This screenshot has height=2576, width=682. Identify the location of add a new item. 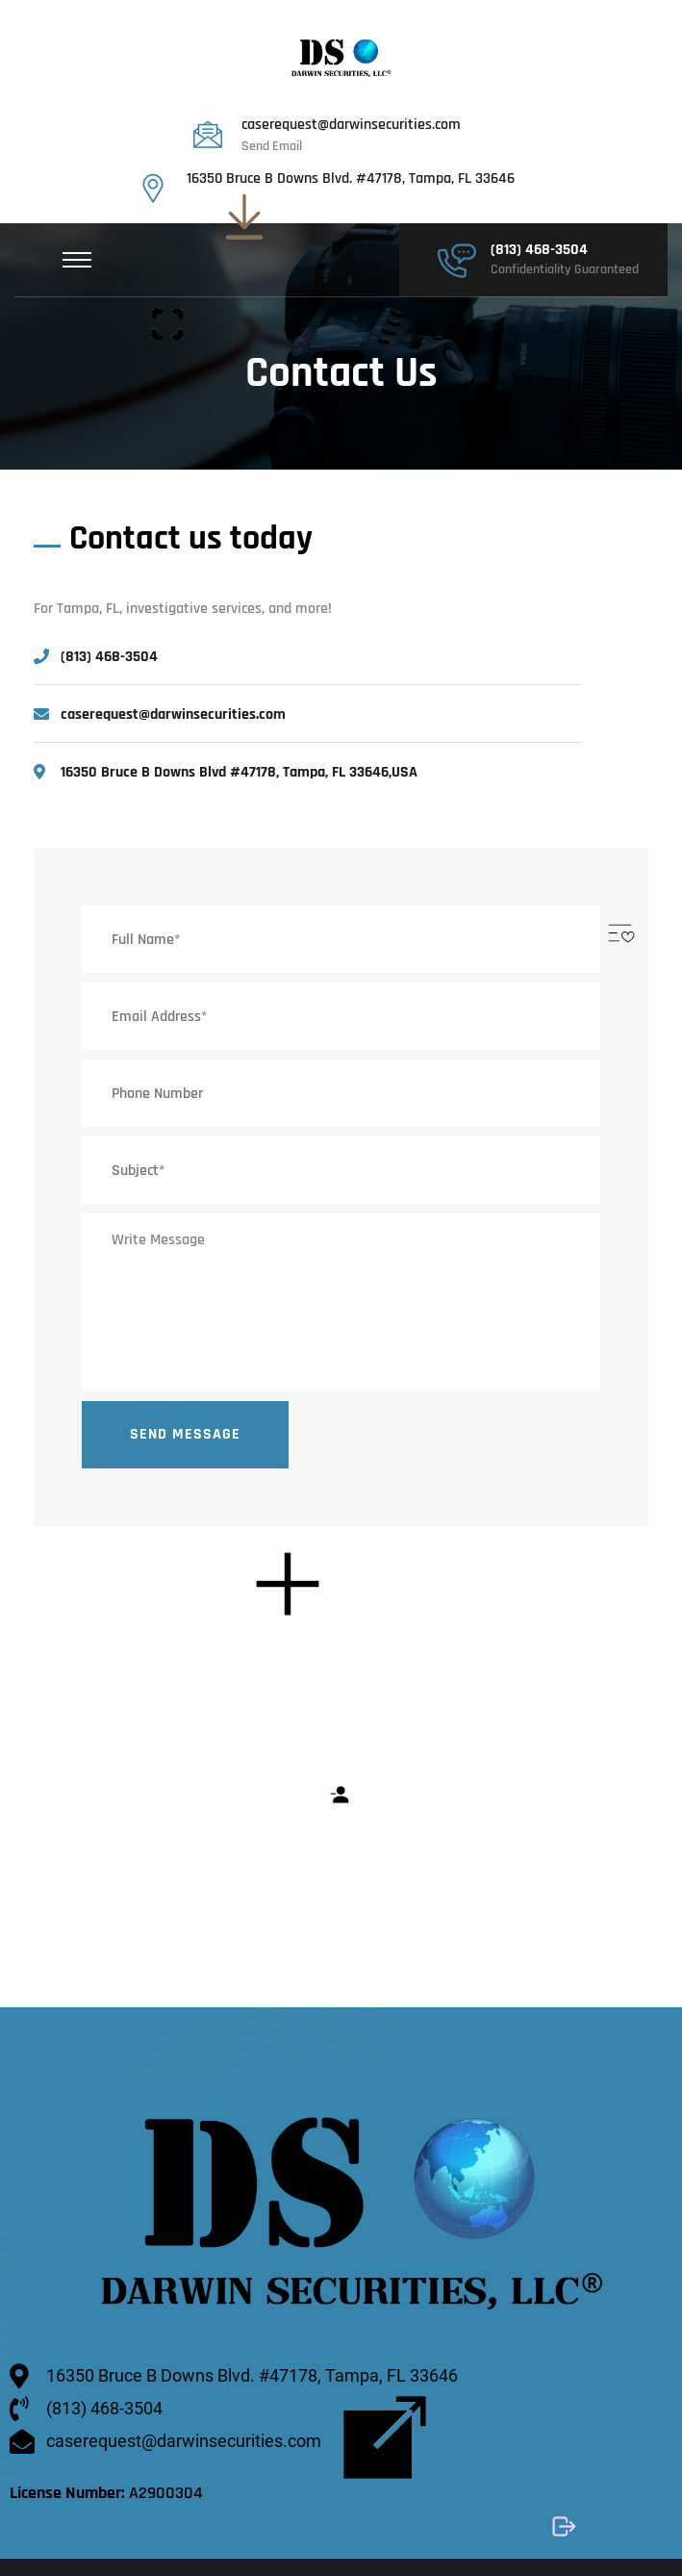
(288, 1584).